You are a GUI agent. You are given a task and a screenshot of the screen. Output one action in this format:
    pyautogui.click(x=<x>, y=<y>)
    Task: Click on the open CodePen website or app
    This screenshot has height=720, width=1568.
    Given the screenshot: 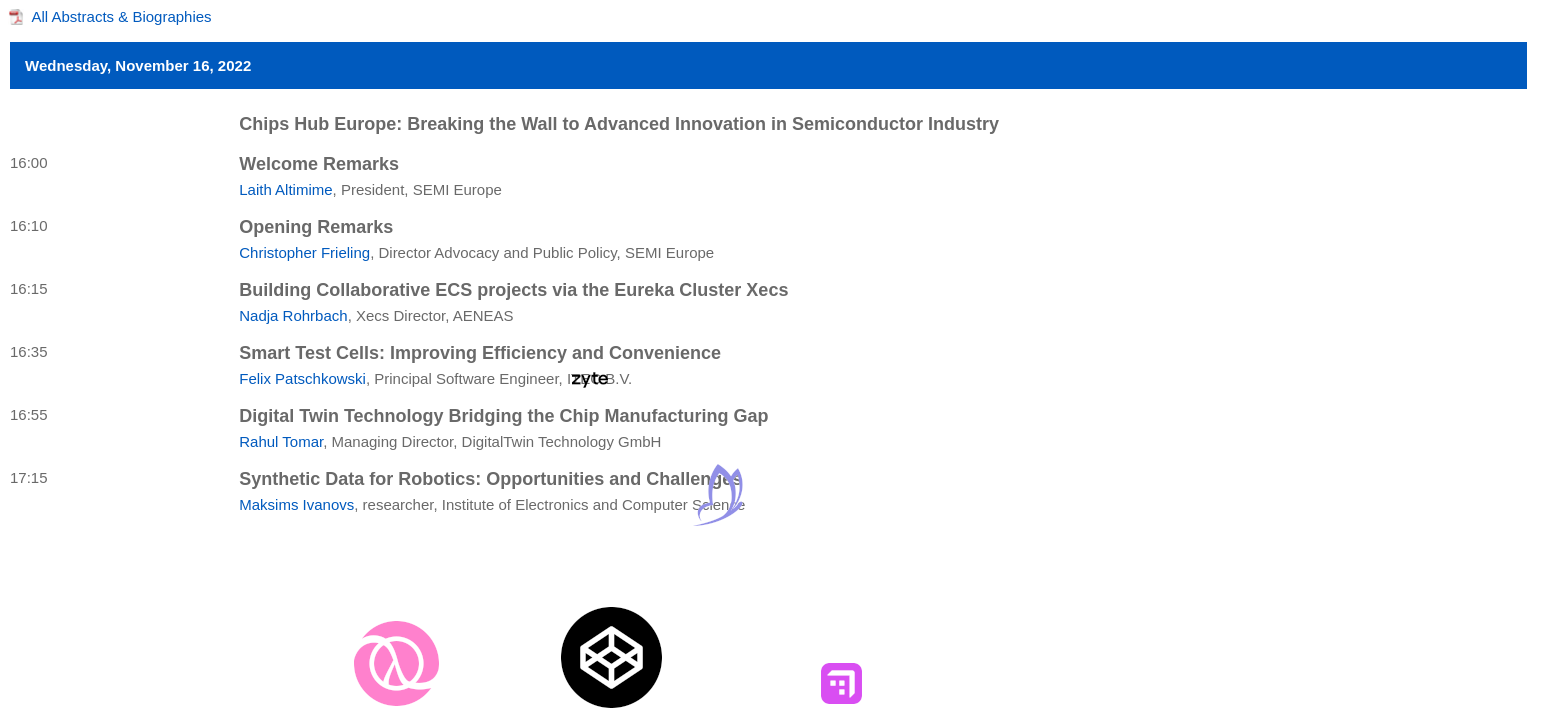 What is the action you would take?
    pyautogui.click(x=611, y=657)
    